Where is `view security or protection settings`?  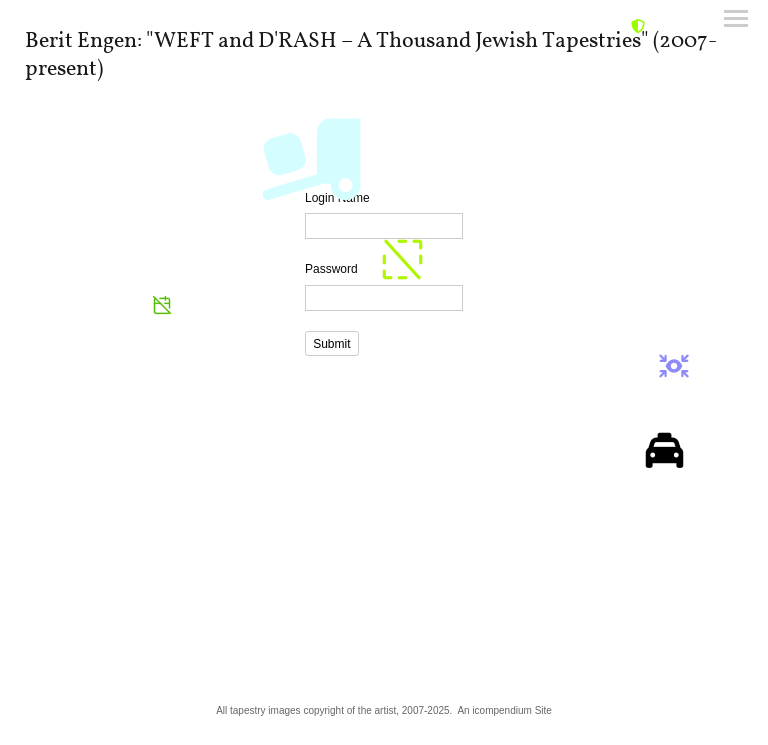 view security or protection settings is located at coordinates (638, 26).